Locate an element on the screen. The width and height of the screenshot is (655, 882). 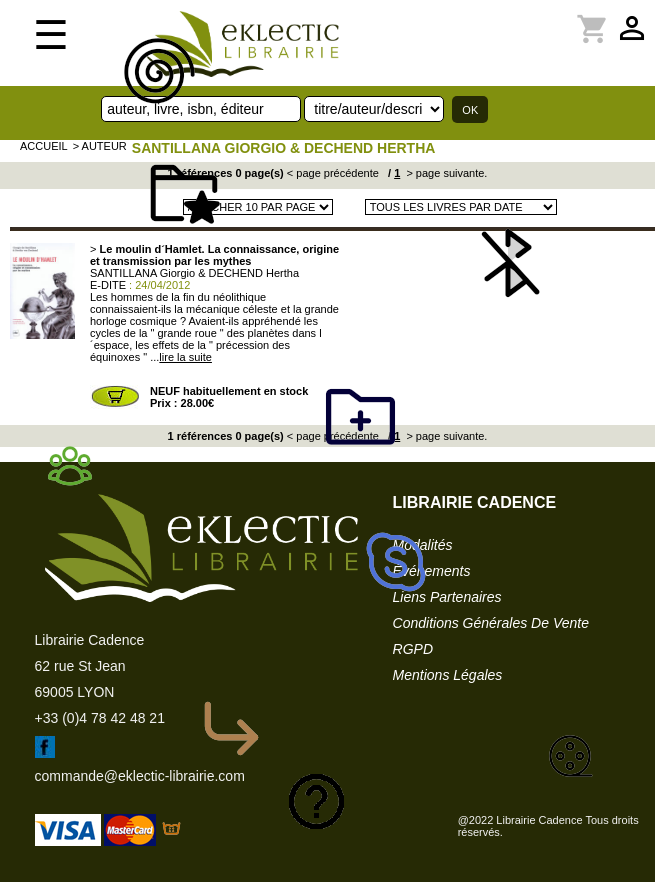
create a new folder is located at coordinates (360, 415).